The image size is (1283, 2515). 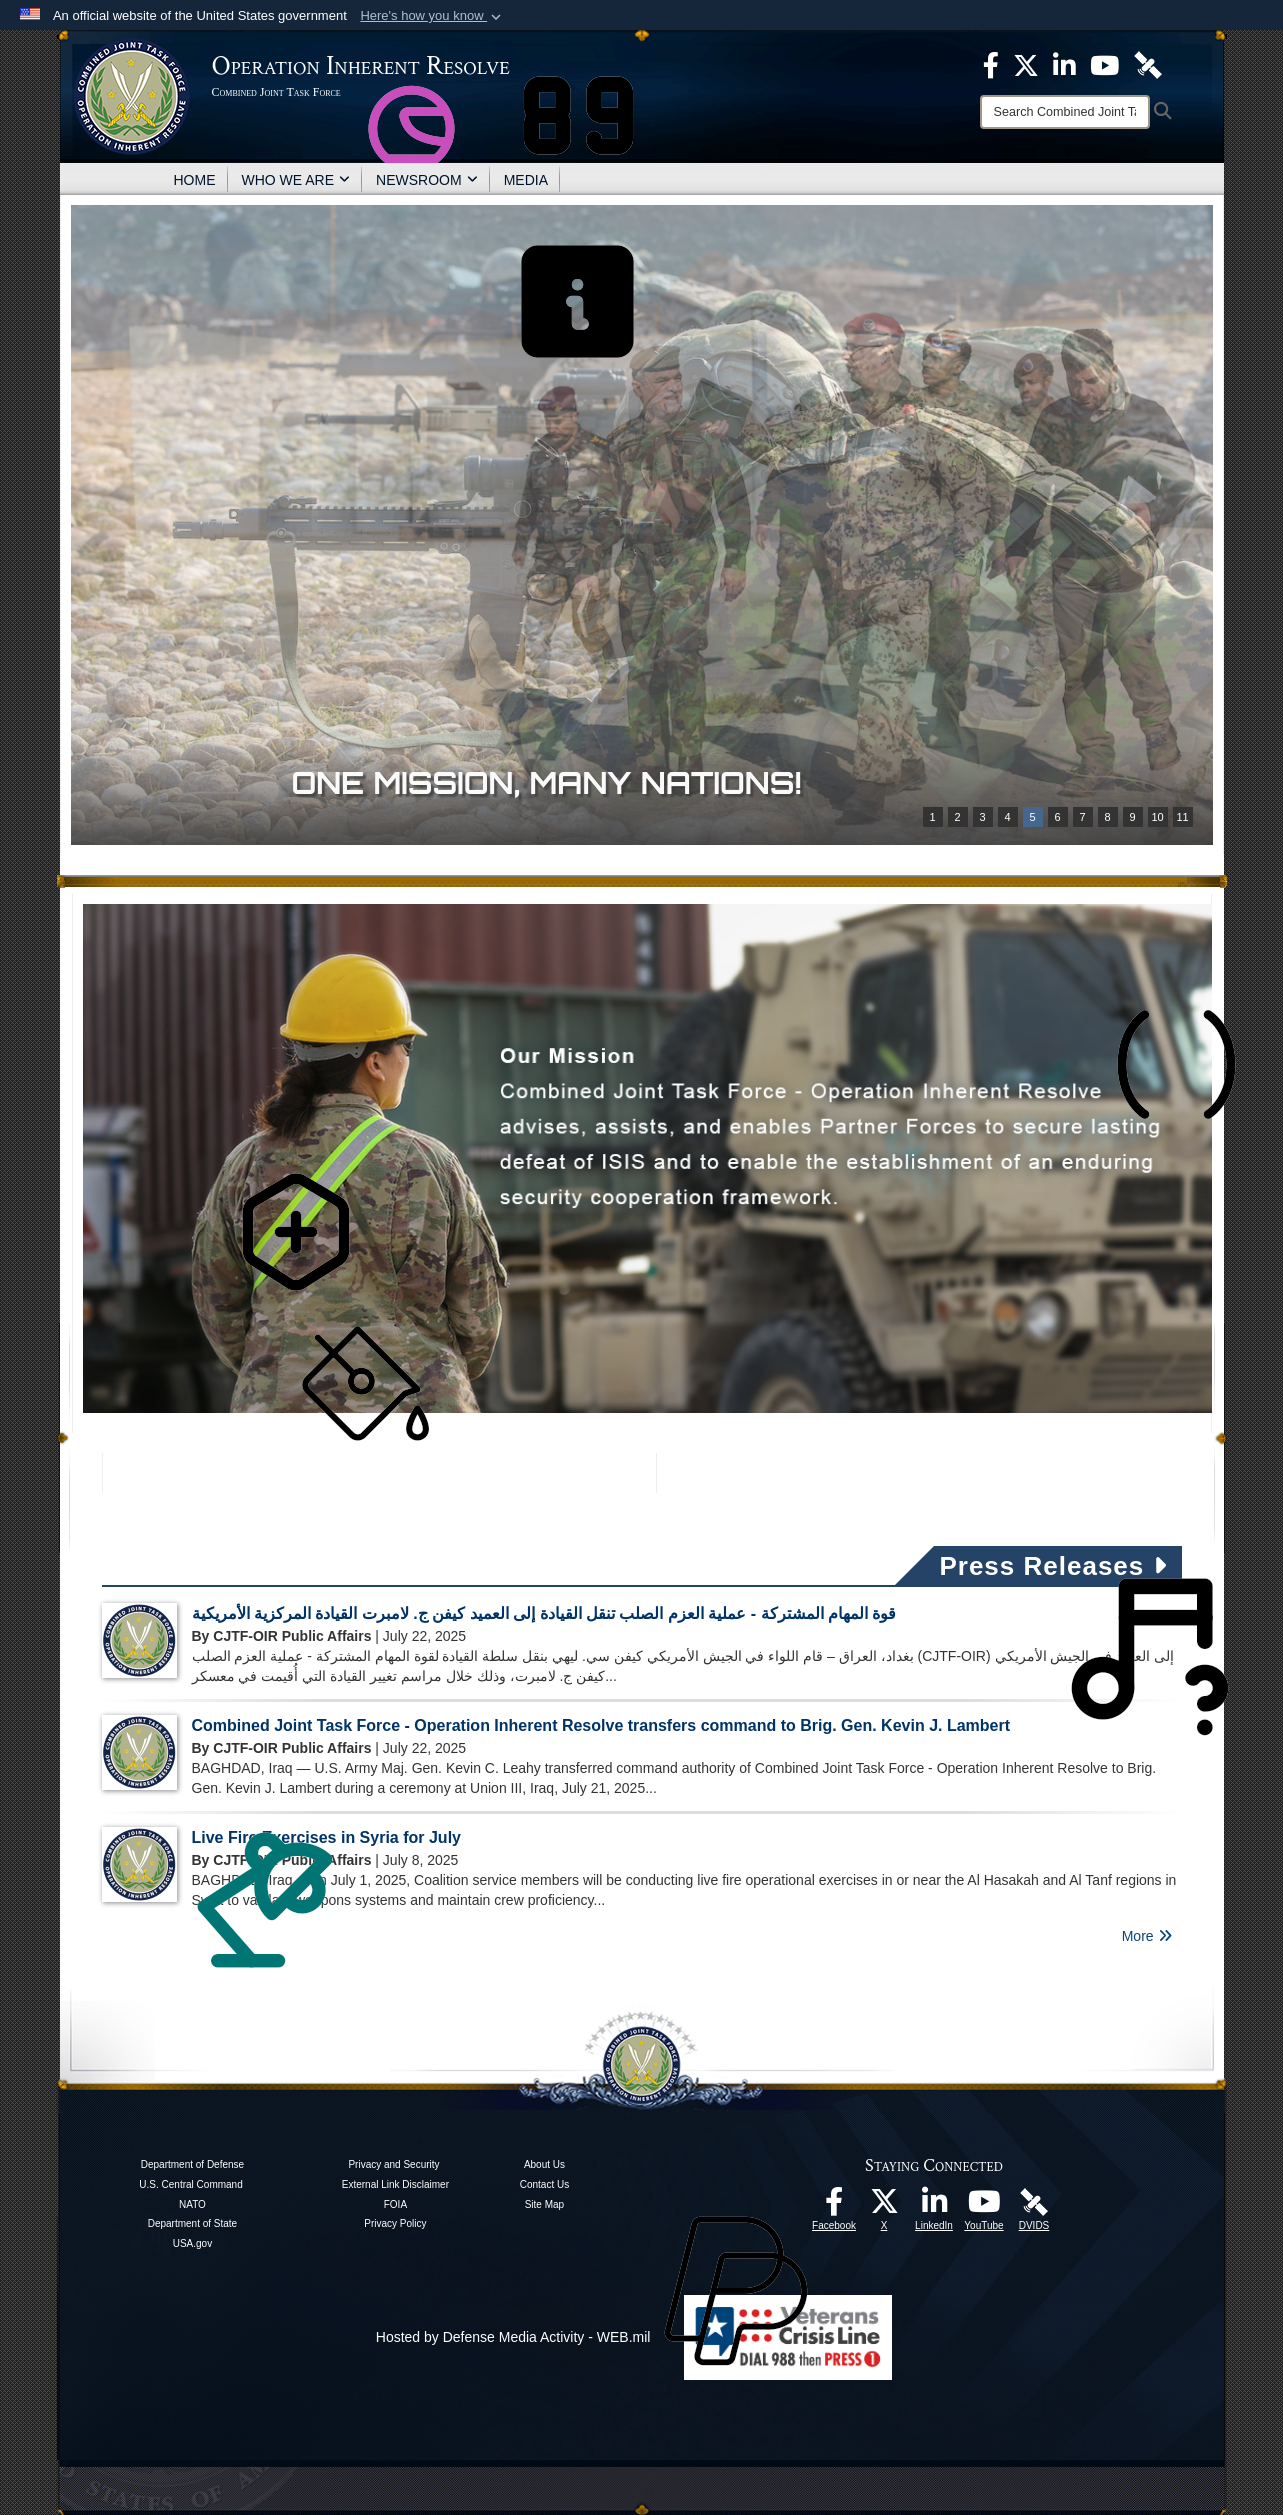 What do you see at coordinates (363, 1387) in the screenshot?
I see `fill an area with color` at bounding box center [363, 1387].